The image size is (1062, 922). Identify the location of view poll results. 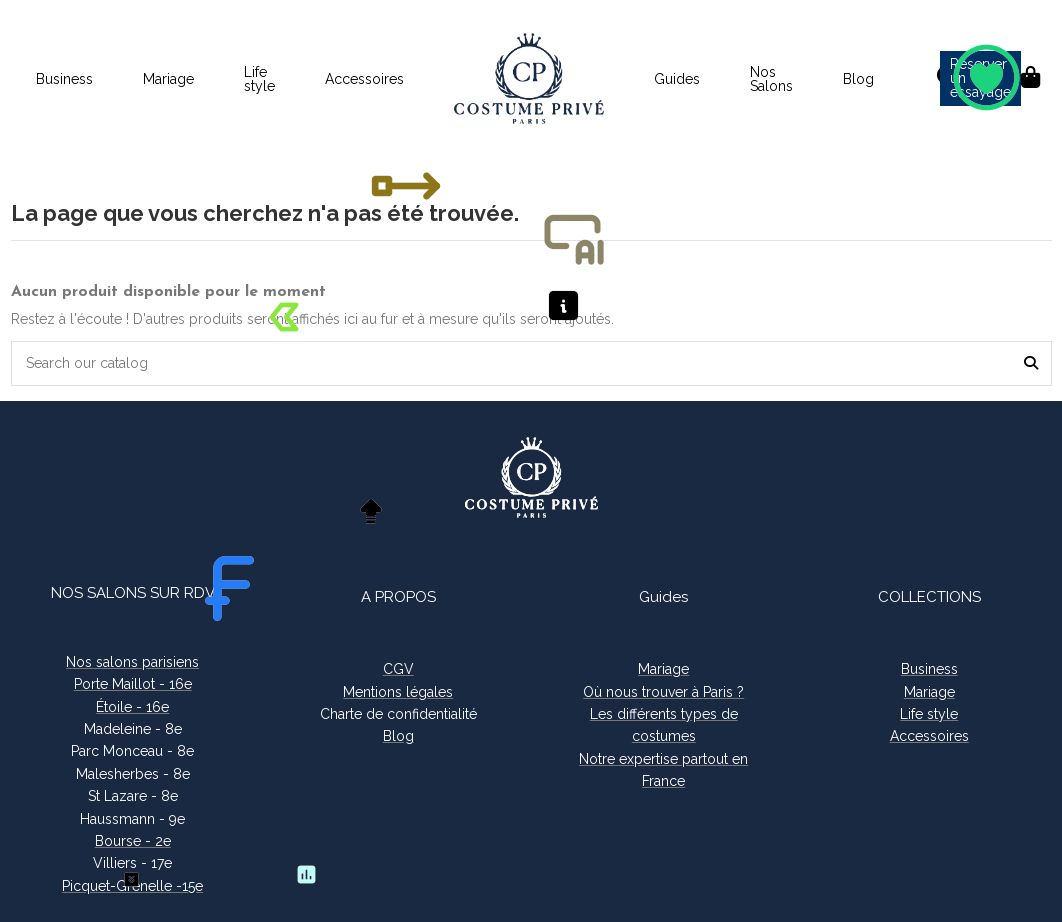
(306, 874).